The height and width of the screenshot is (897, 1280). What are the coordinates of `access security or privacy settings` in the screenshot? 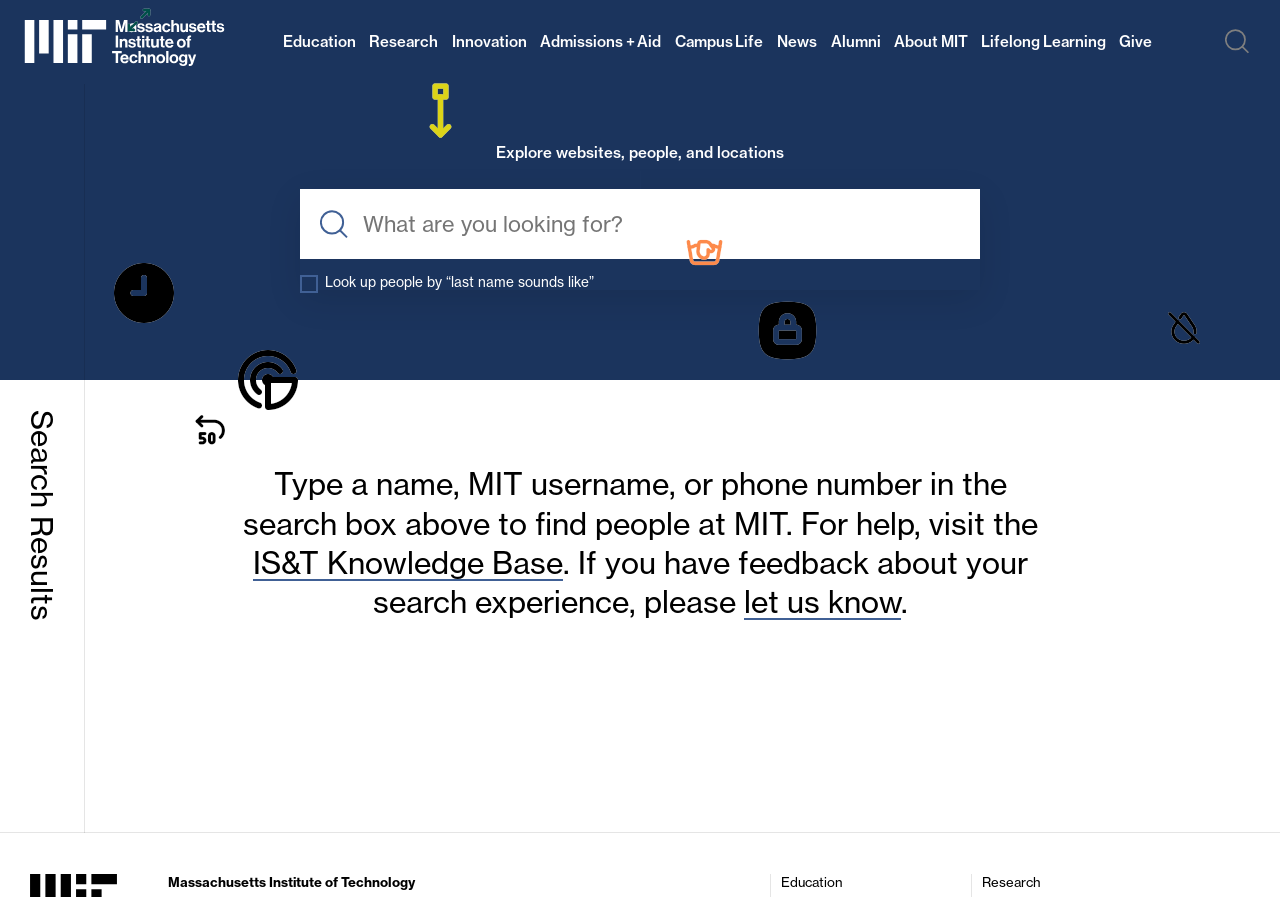 It's located at (787, 330).